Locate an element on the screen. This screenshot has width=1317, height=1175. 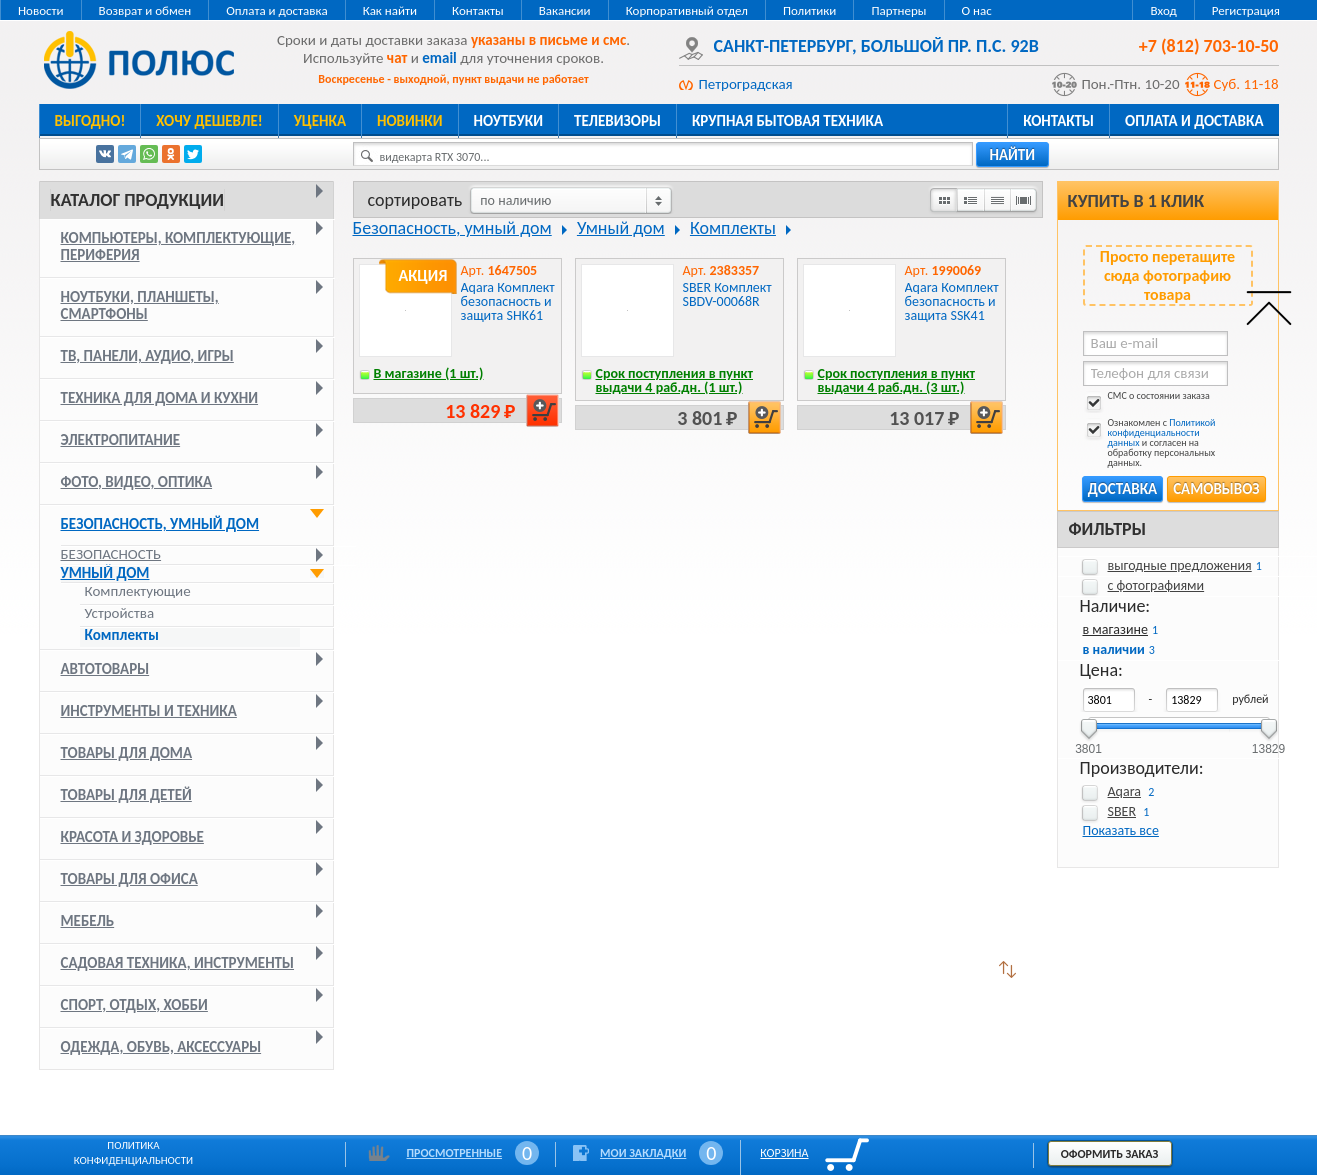
sort items in ascending or descending order is located at coordinates (1007, 969).